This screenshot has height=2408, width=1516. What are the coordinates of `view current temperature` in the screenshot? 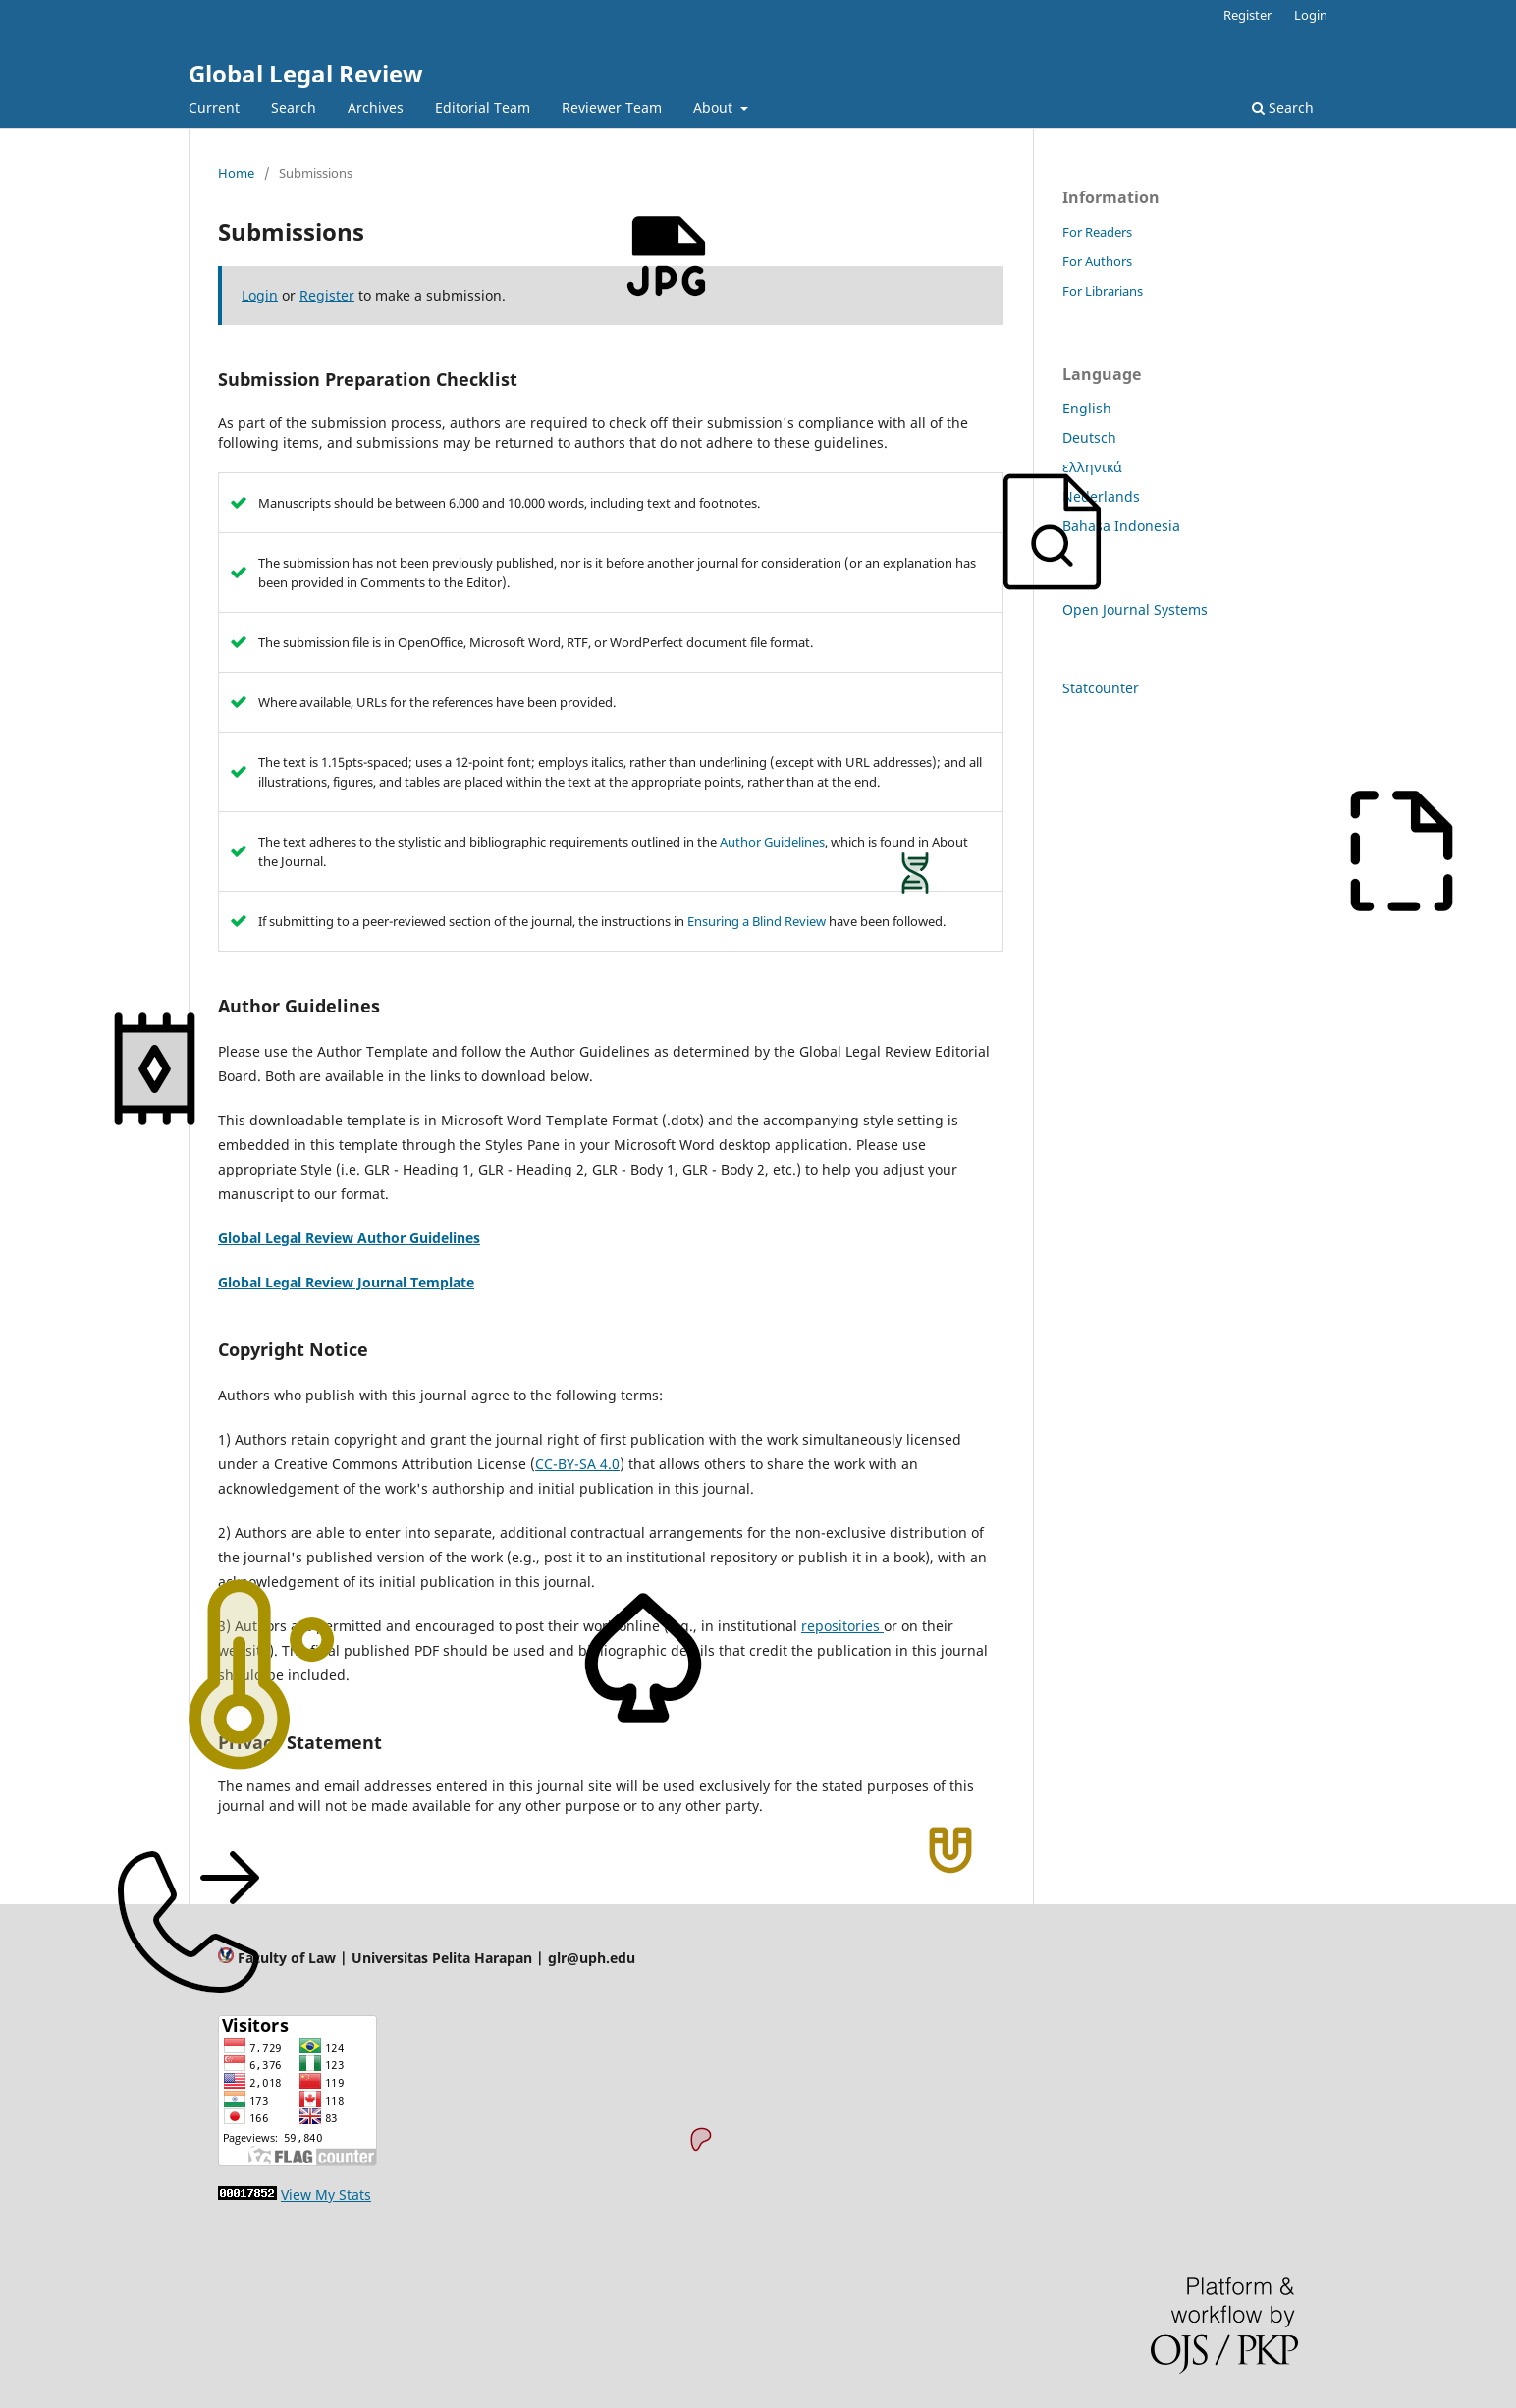 It's located at (245, 1674).